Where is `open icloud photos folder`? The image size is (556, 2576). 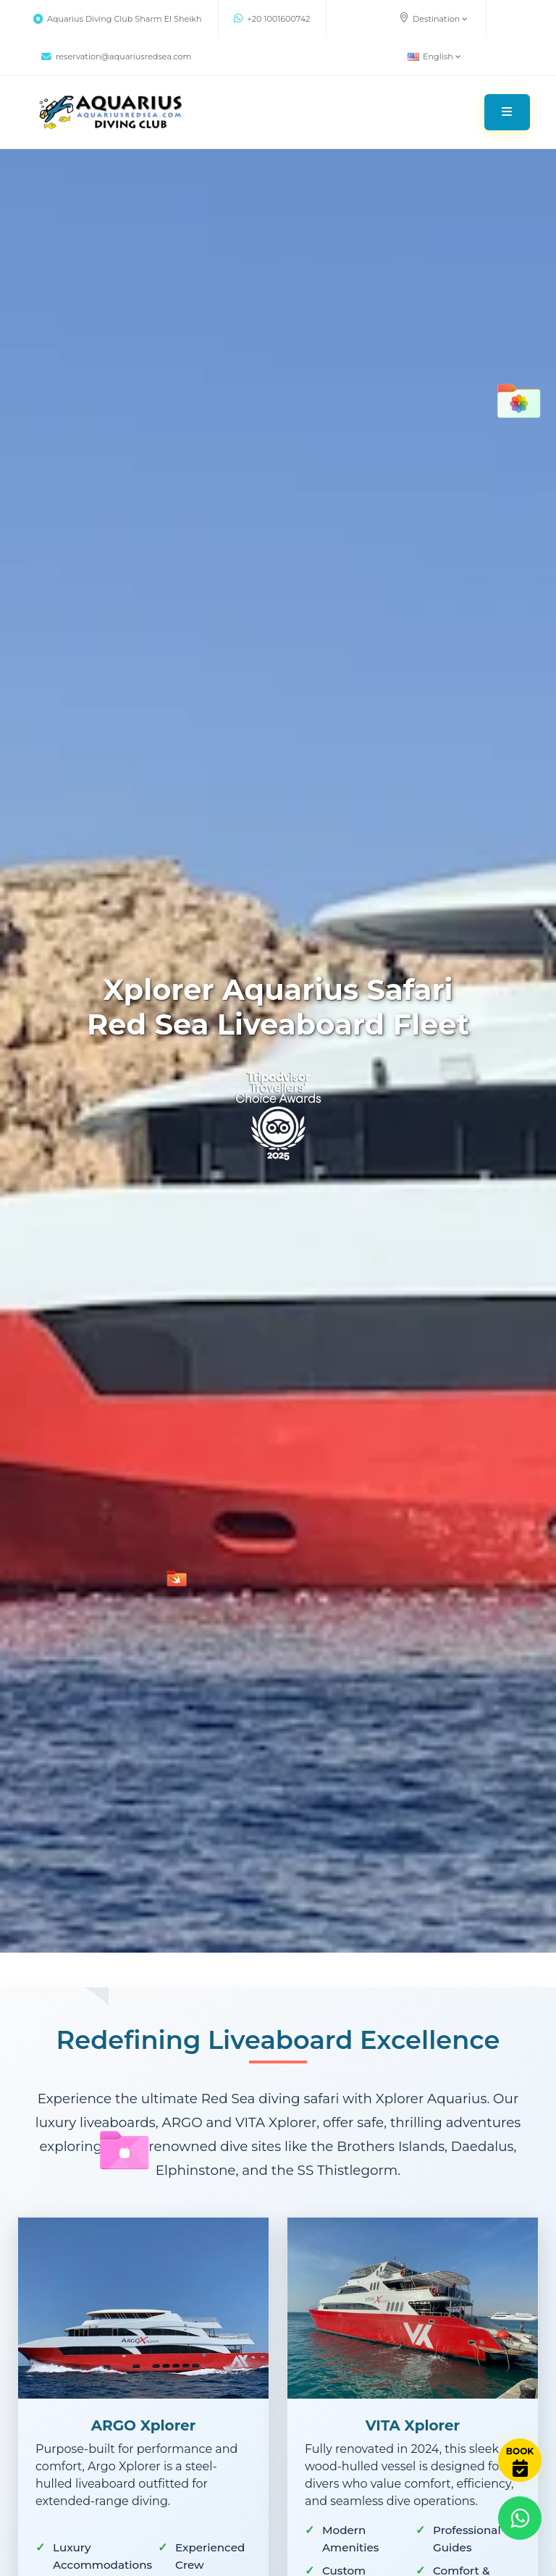
open icloud photos folder is located at coordinates (518, 402).